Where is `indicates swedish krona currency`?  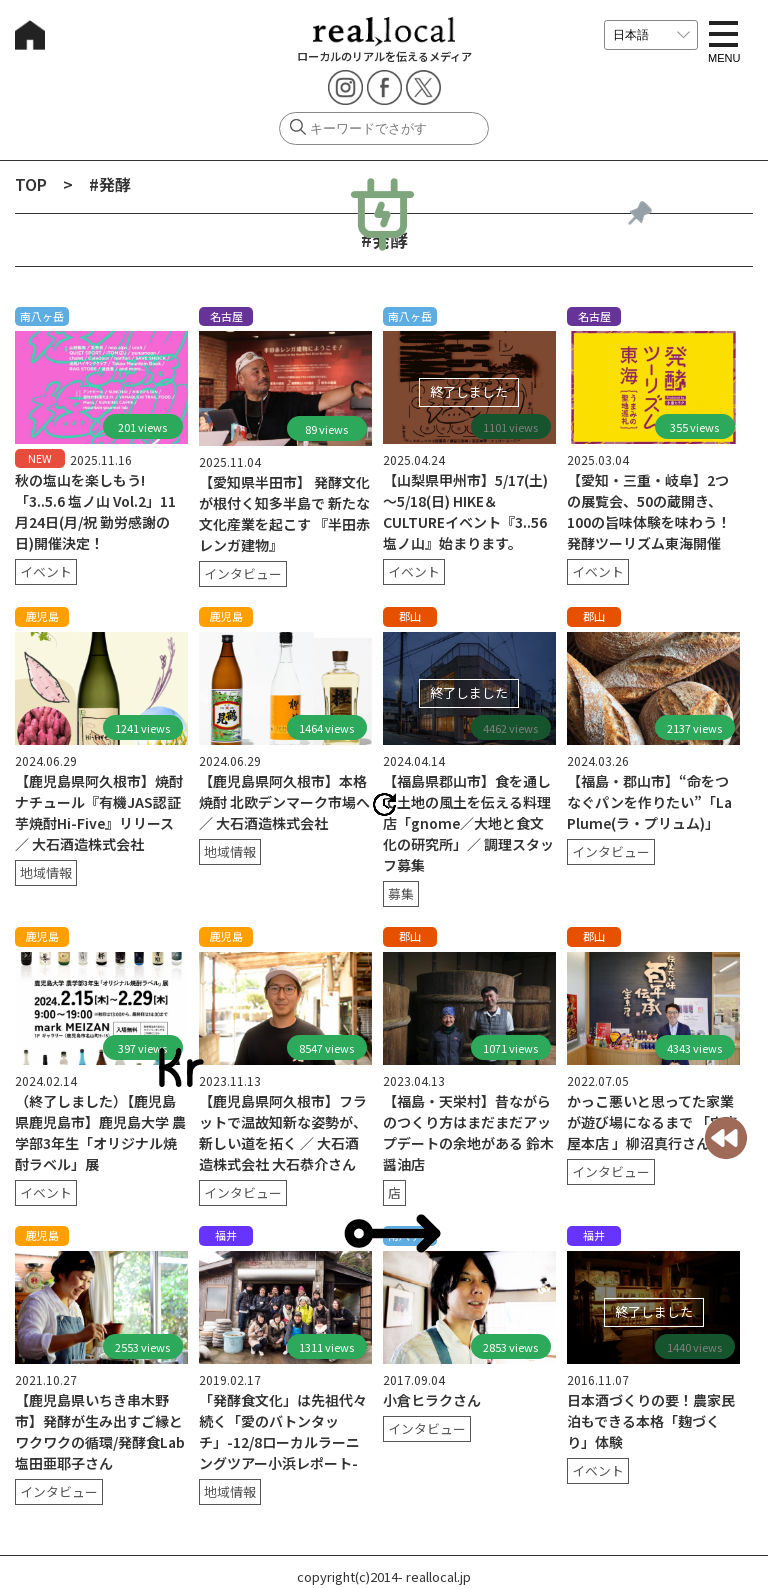
indicates swedish krona currency is located at coordinates (181, 1067).